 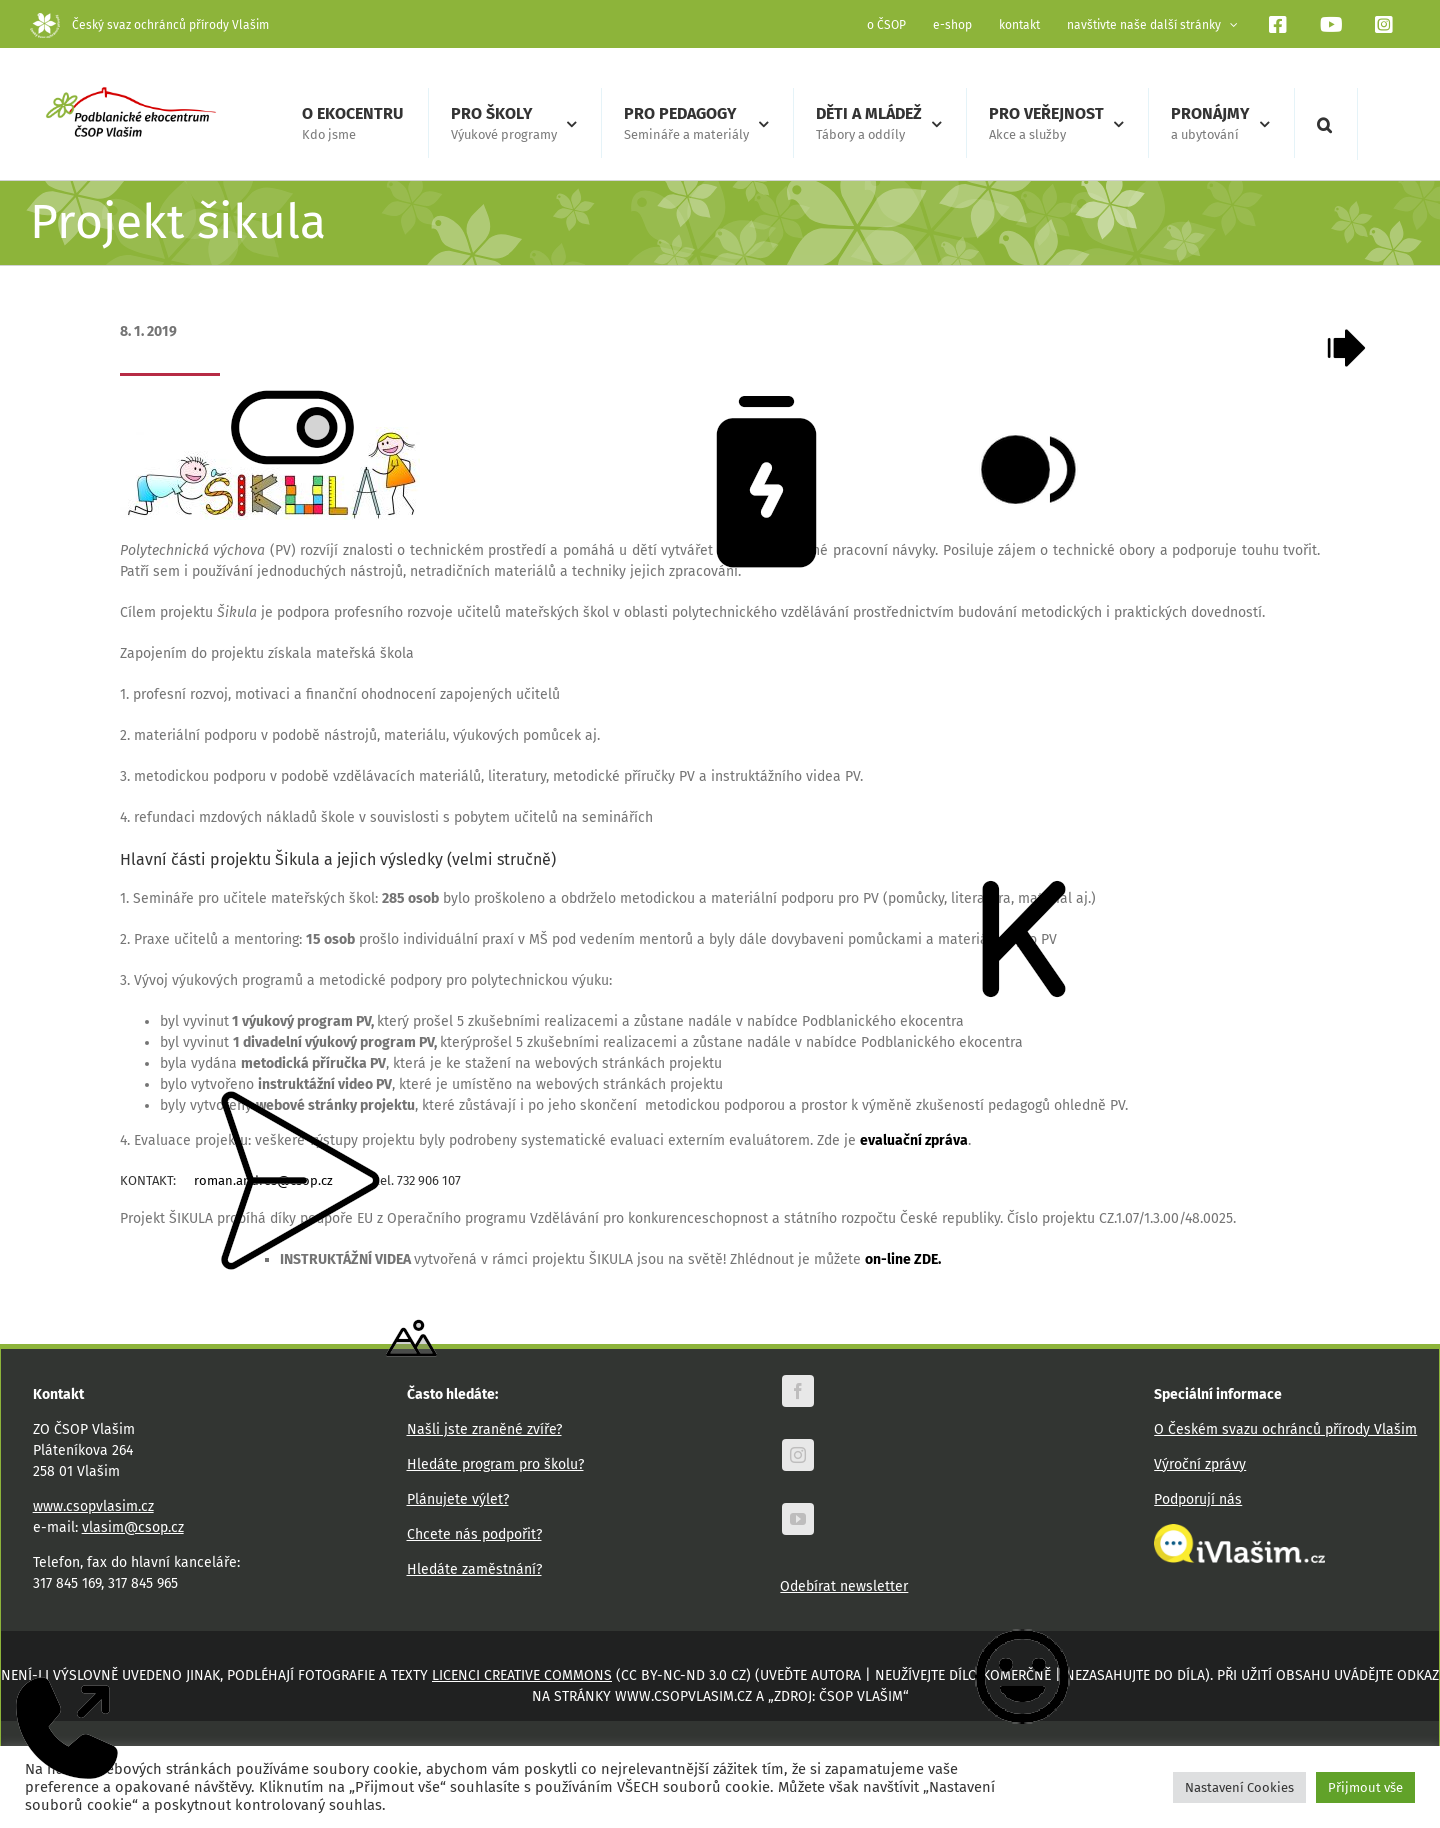 I want to click on send a message, so click(x=290, y=1180).